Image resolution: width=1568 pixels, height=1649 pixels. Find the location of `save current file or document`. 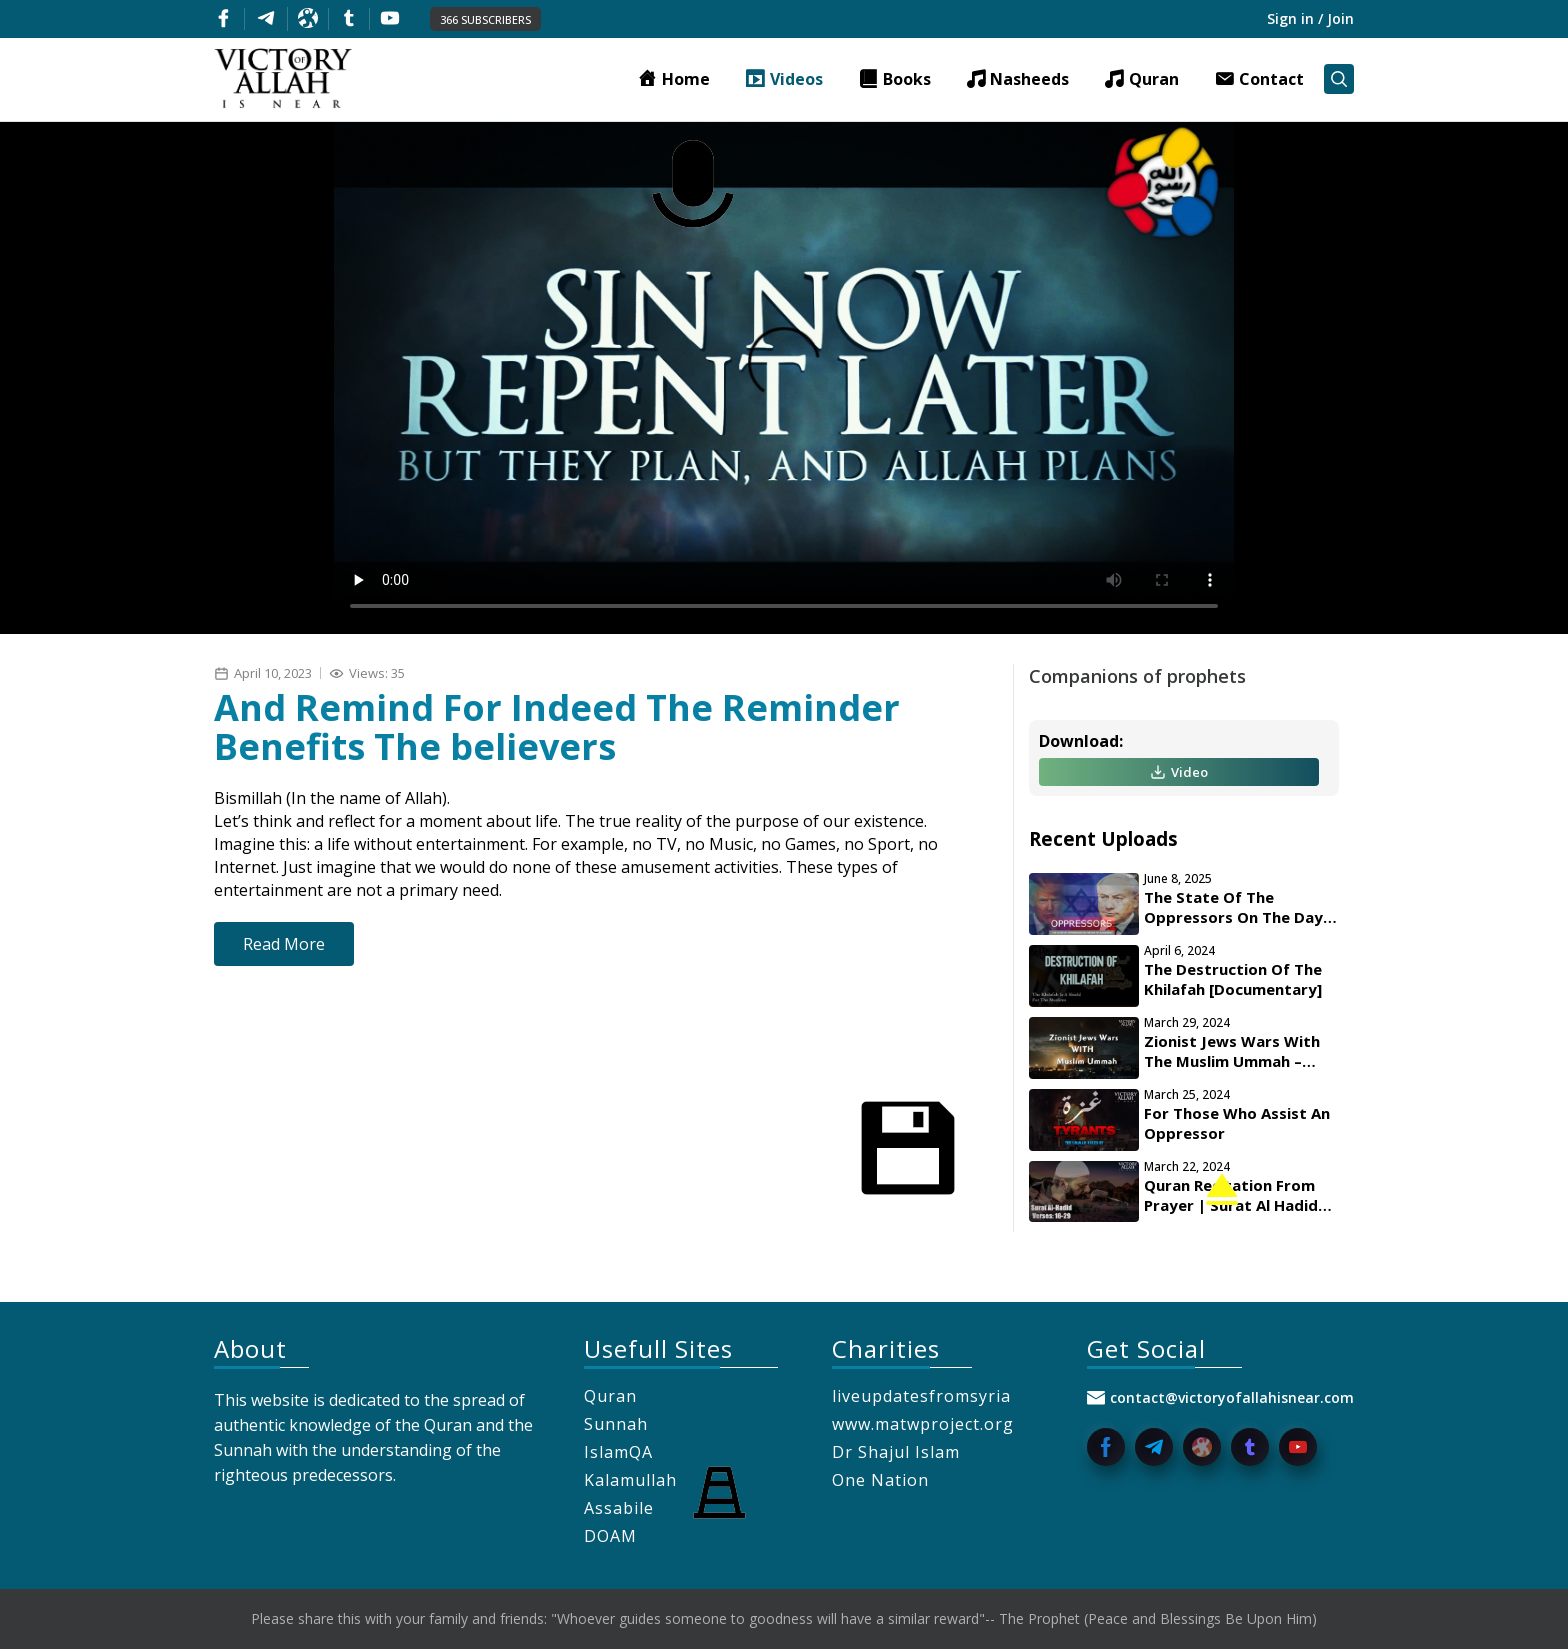

save current file or document is located at coordinates (908, 1148).